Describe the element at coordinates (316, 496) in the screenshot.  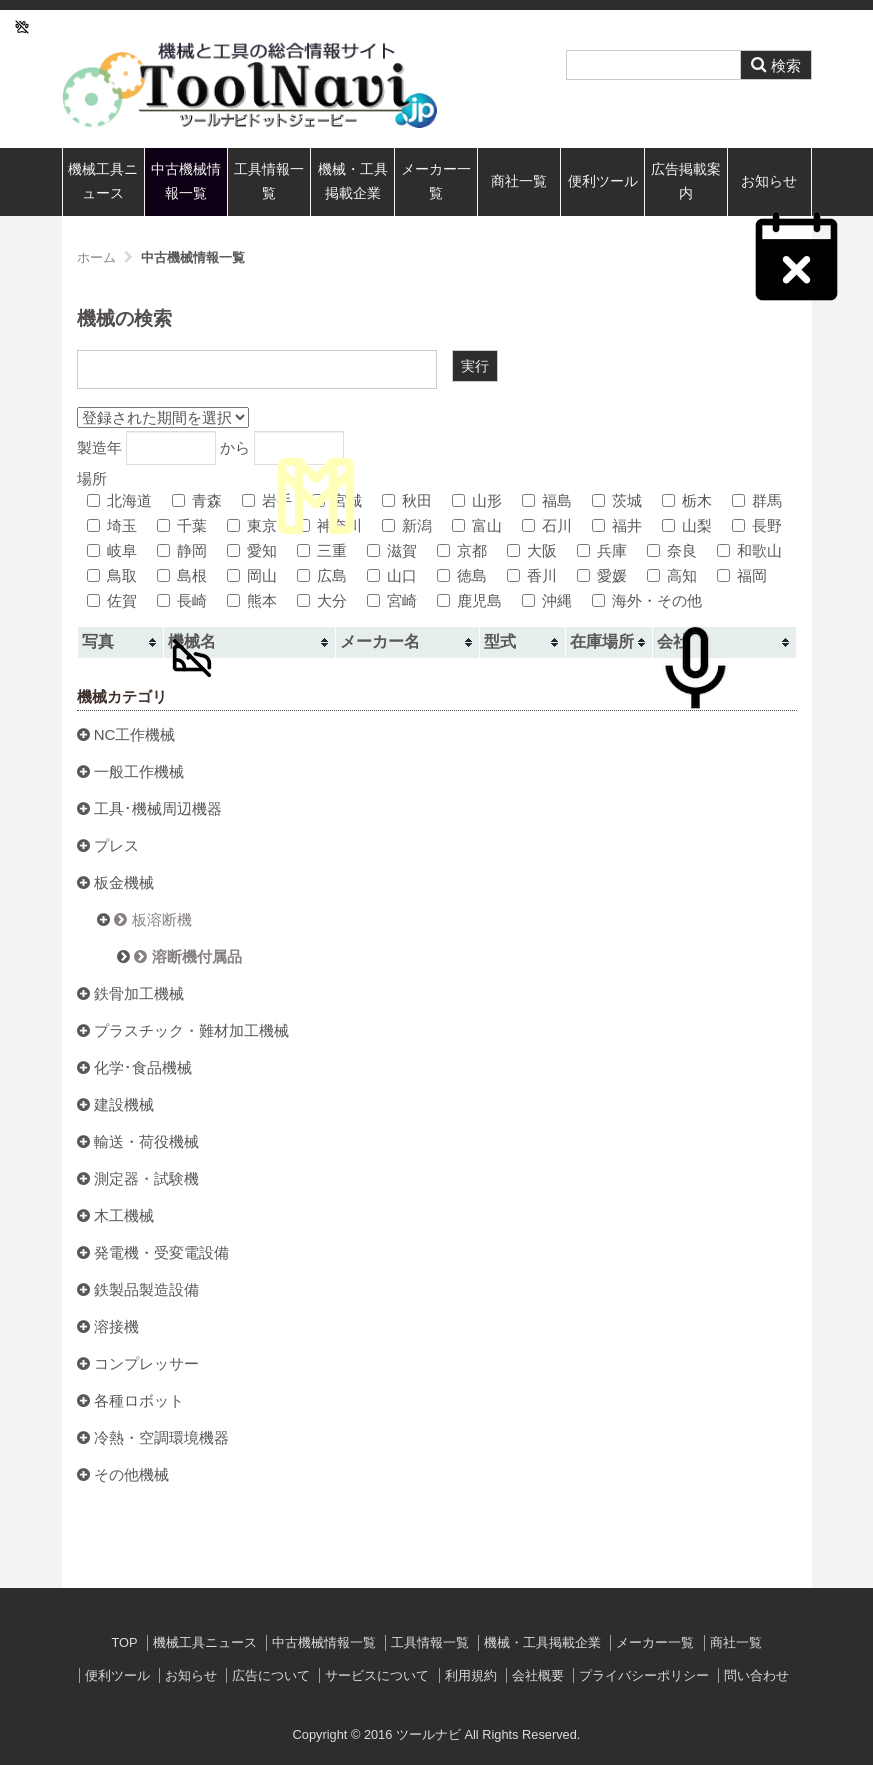
I see `open Gmail app` at that location.